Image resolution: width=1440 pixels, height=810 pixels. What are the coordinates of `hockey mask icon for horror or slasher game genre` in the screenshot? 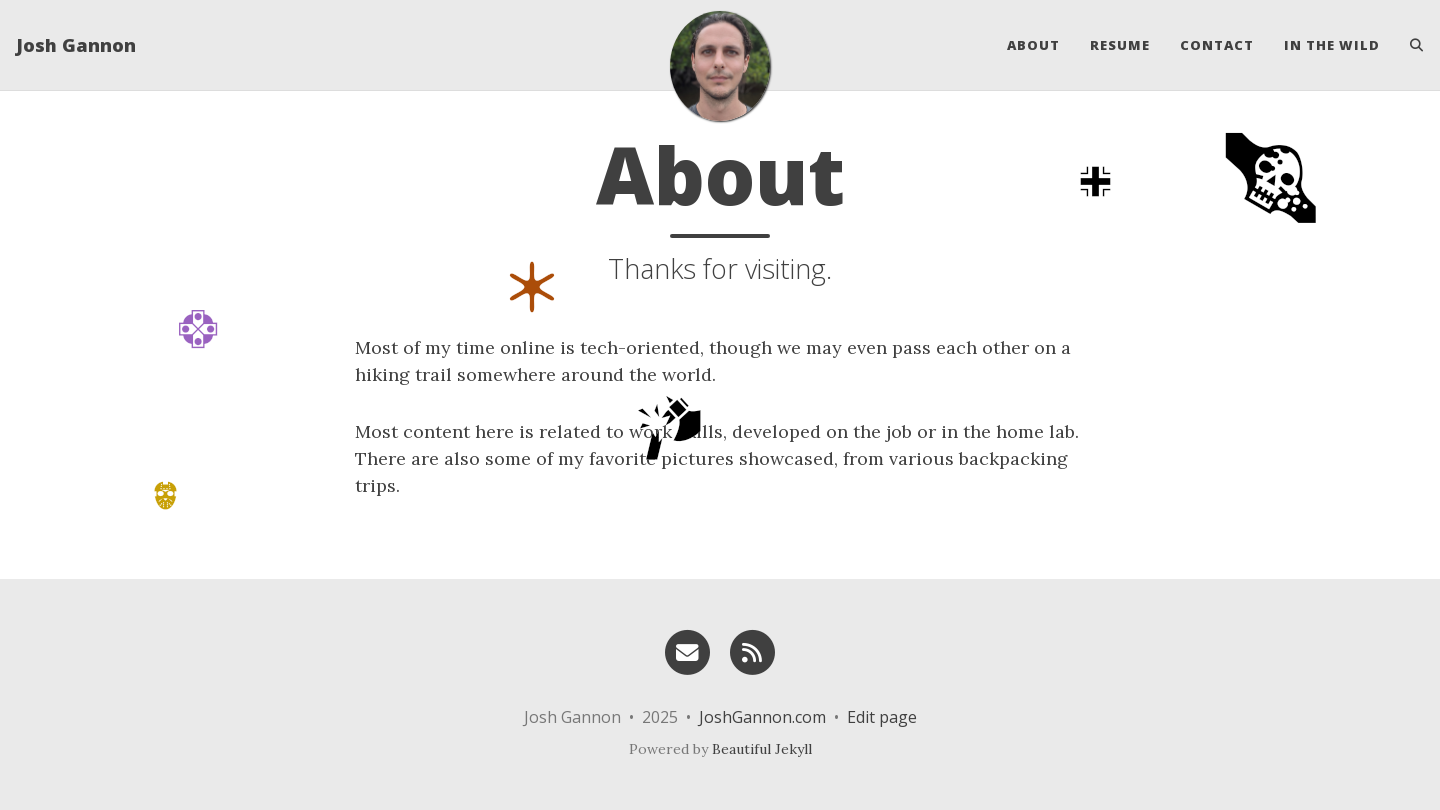 It's located at (165, 495).